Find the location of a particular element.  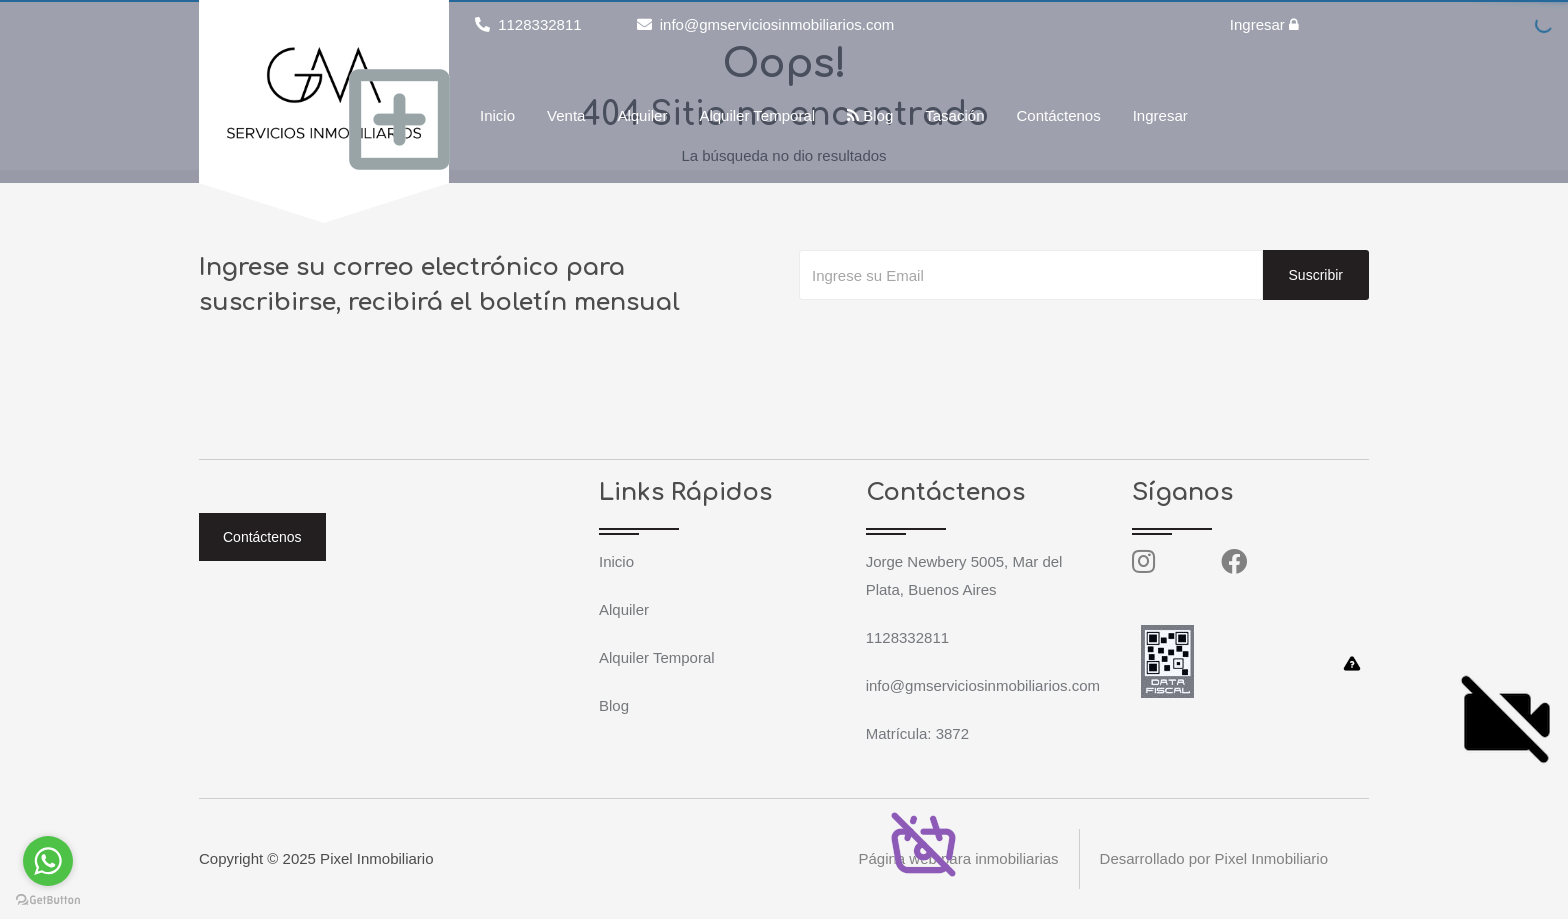

item unavailable for purchase is located at coordinates (923, 844).